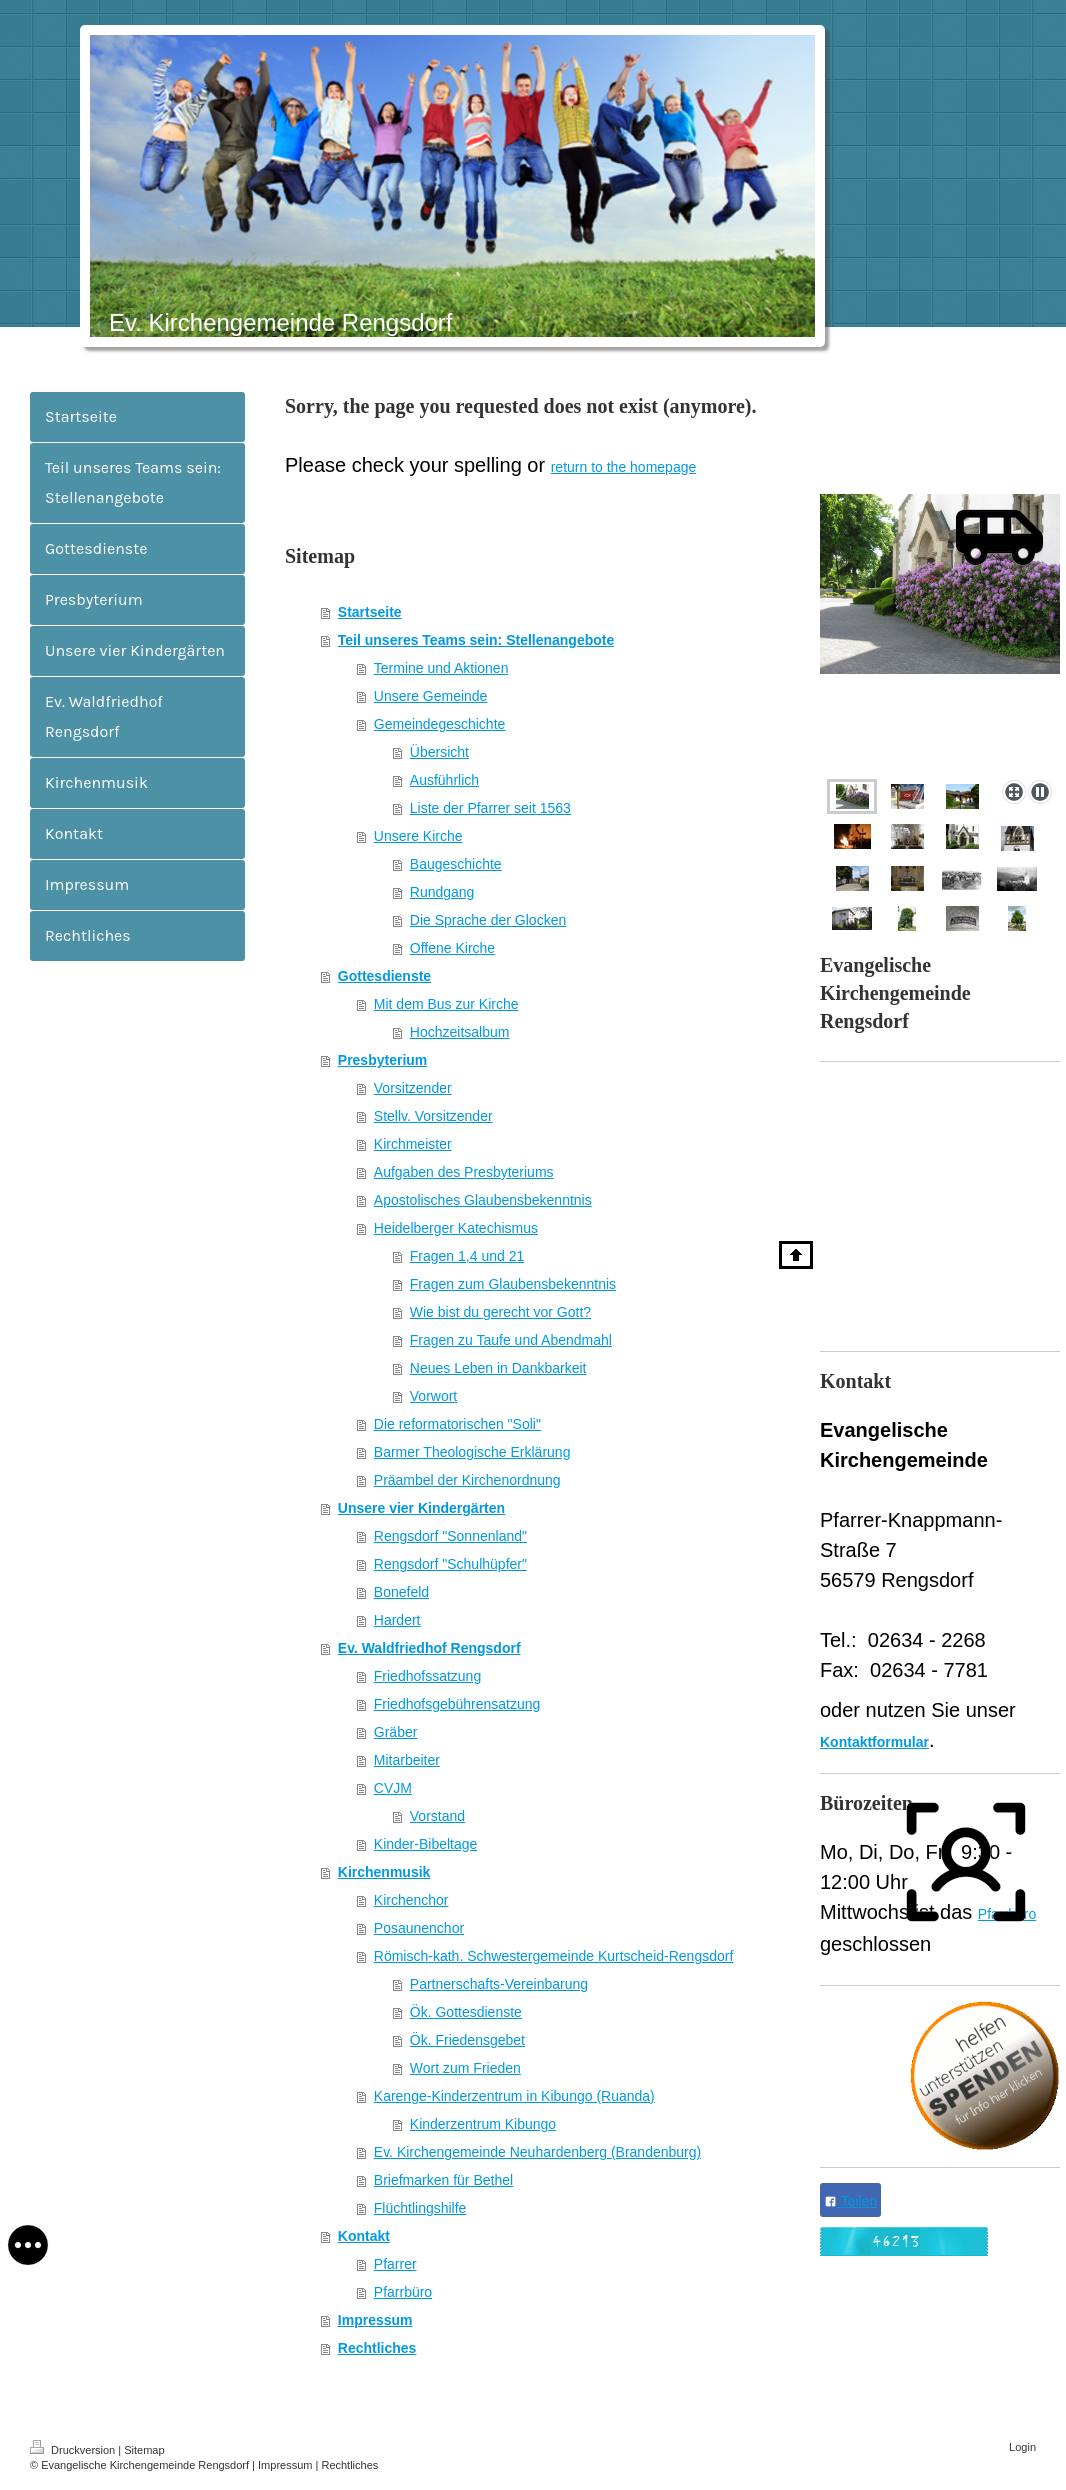 The image size is (1066, 2490). I want to click on focus on or select a user profile, so click(966, 1862).